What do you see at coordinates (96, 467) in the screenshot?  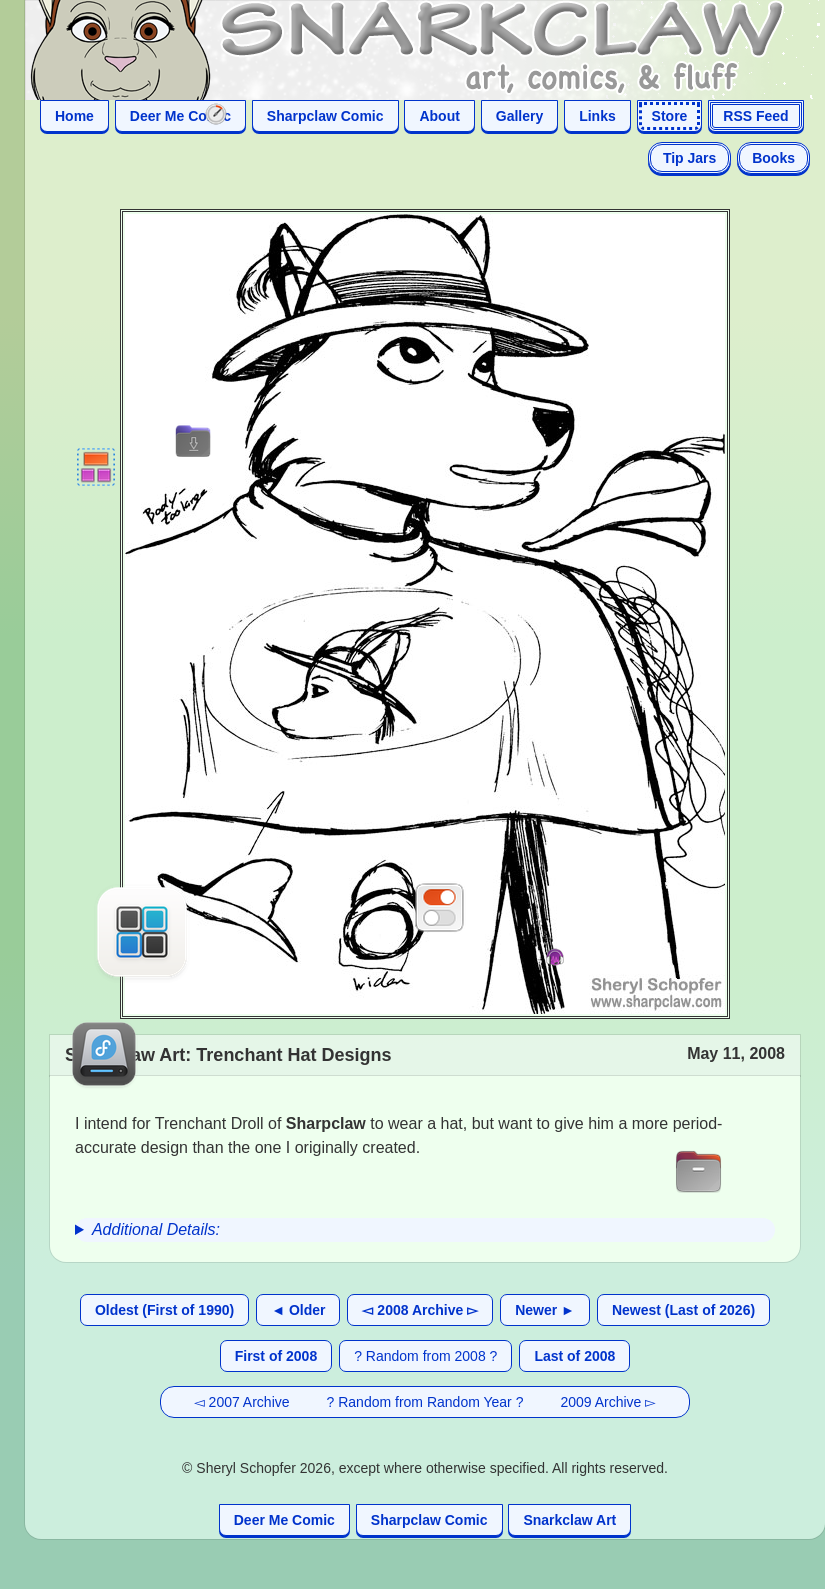 I see `select all items in the current view` at bounding box center [96, 467].